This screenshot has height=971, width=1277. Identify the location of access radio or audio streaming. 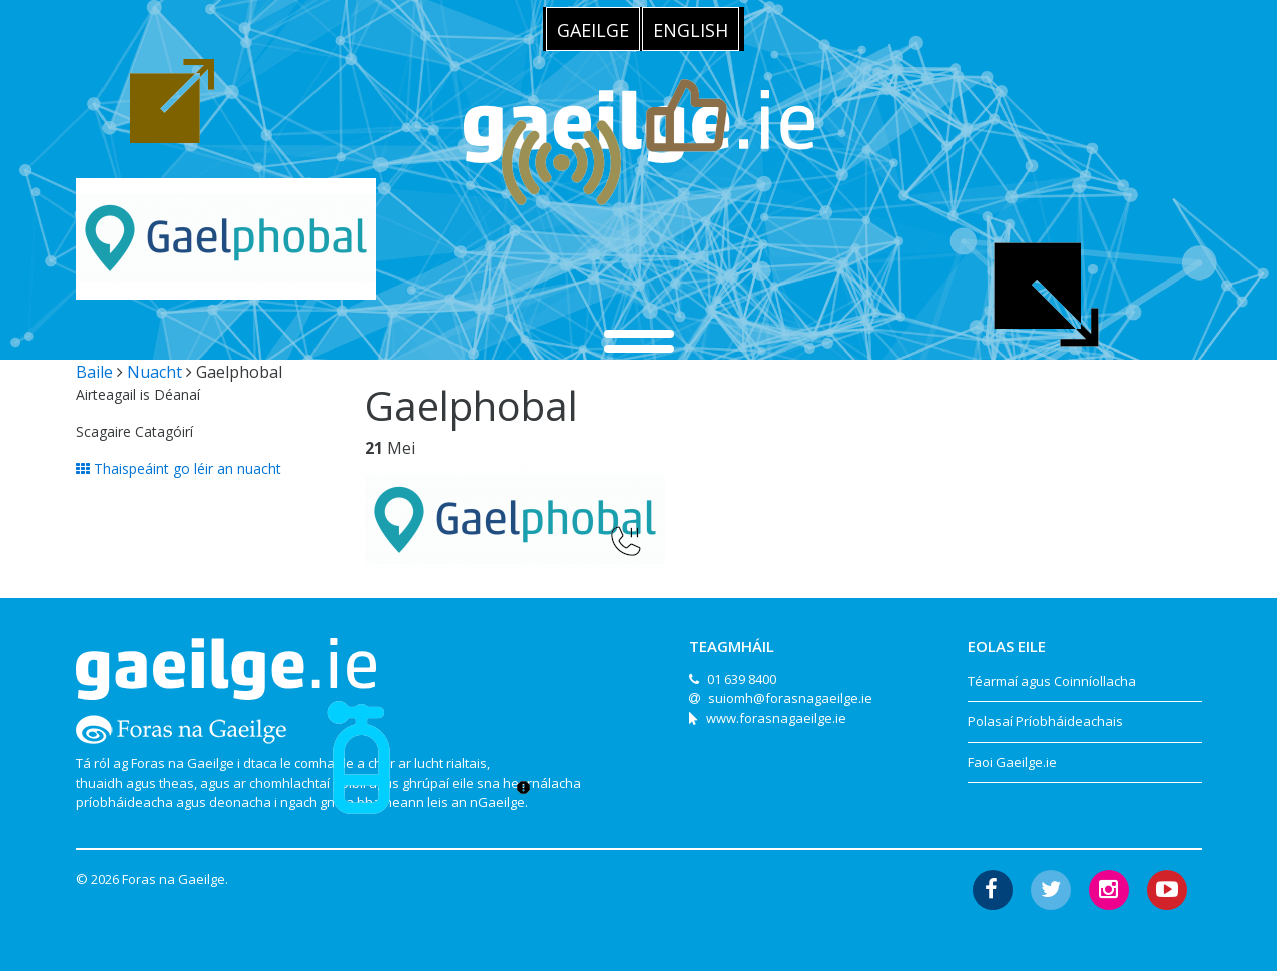
(561, 162).